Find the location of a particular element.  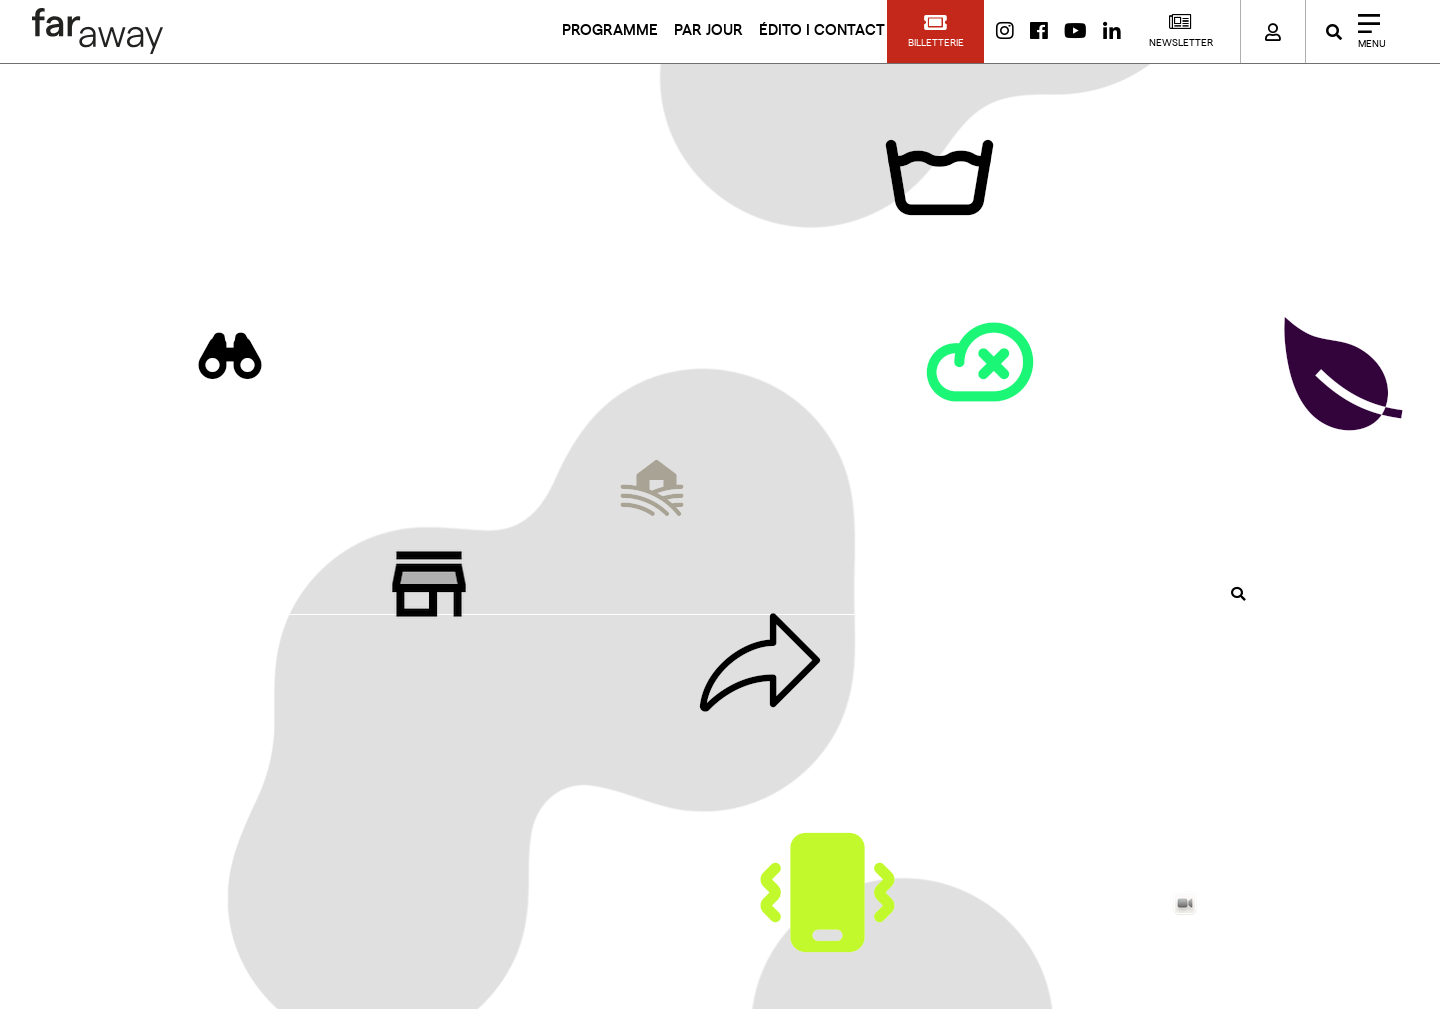

phone is on vibrate mode is located at coordinates (827, 892).